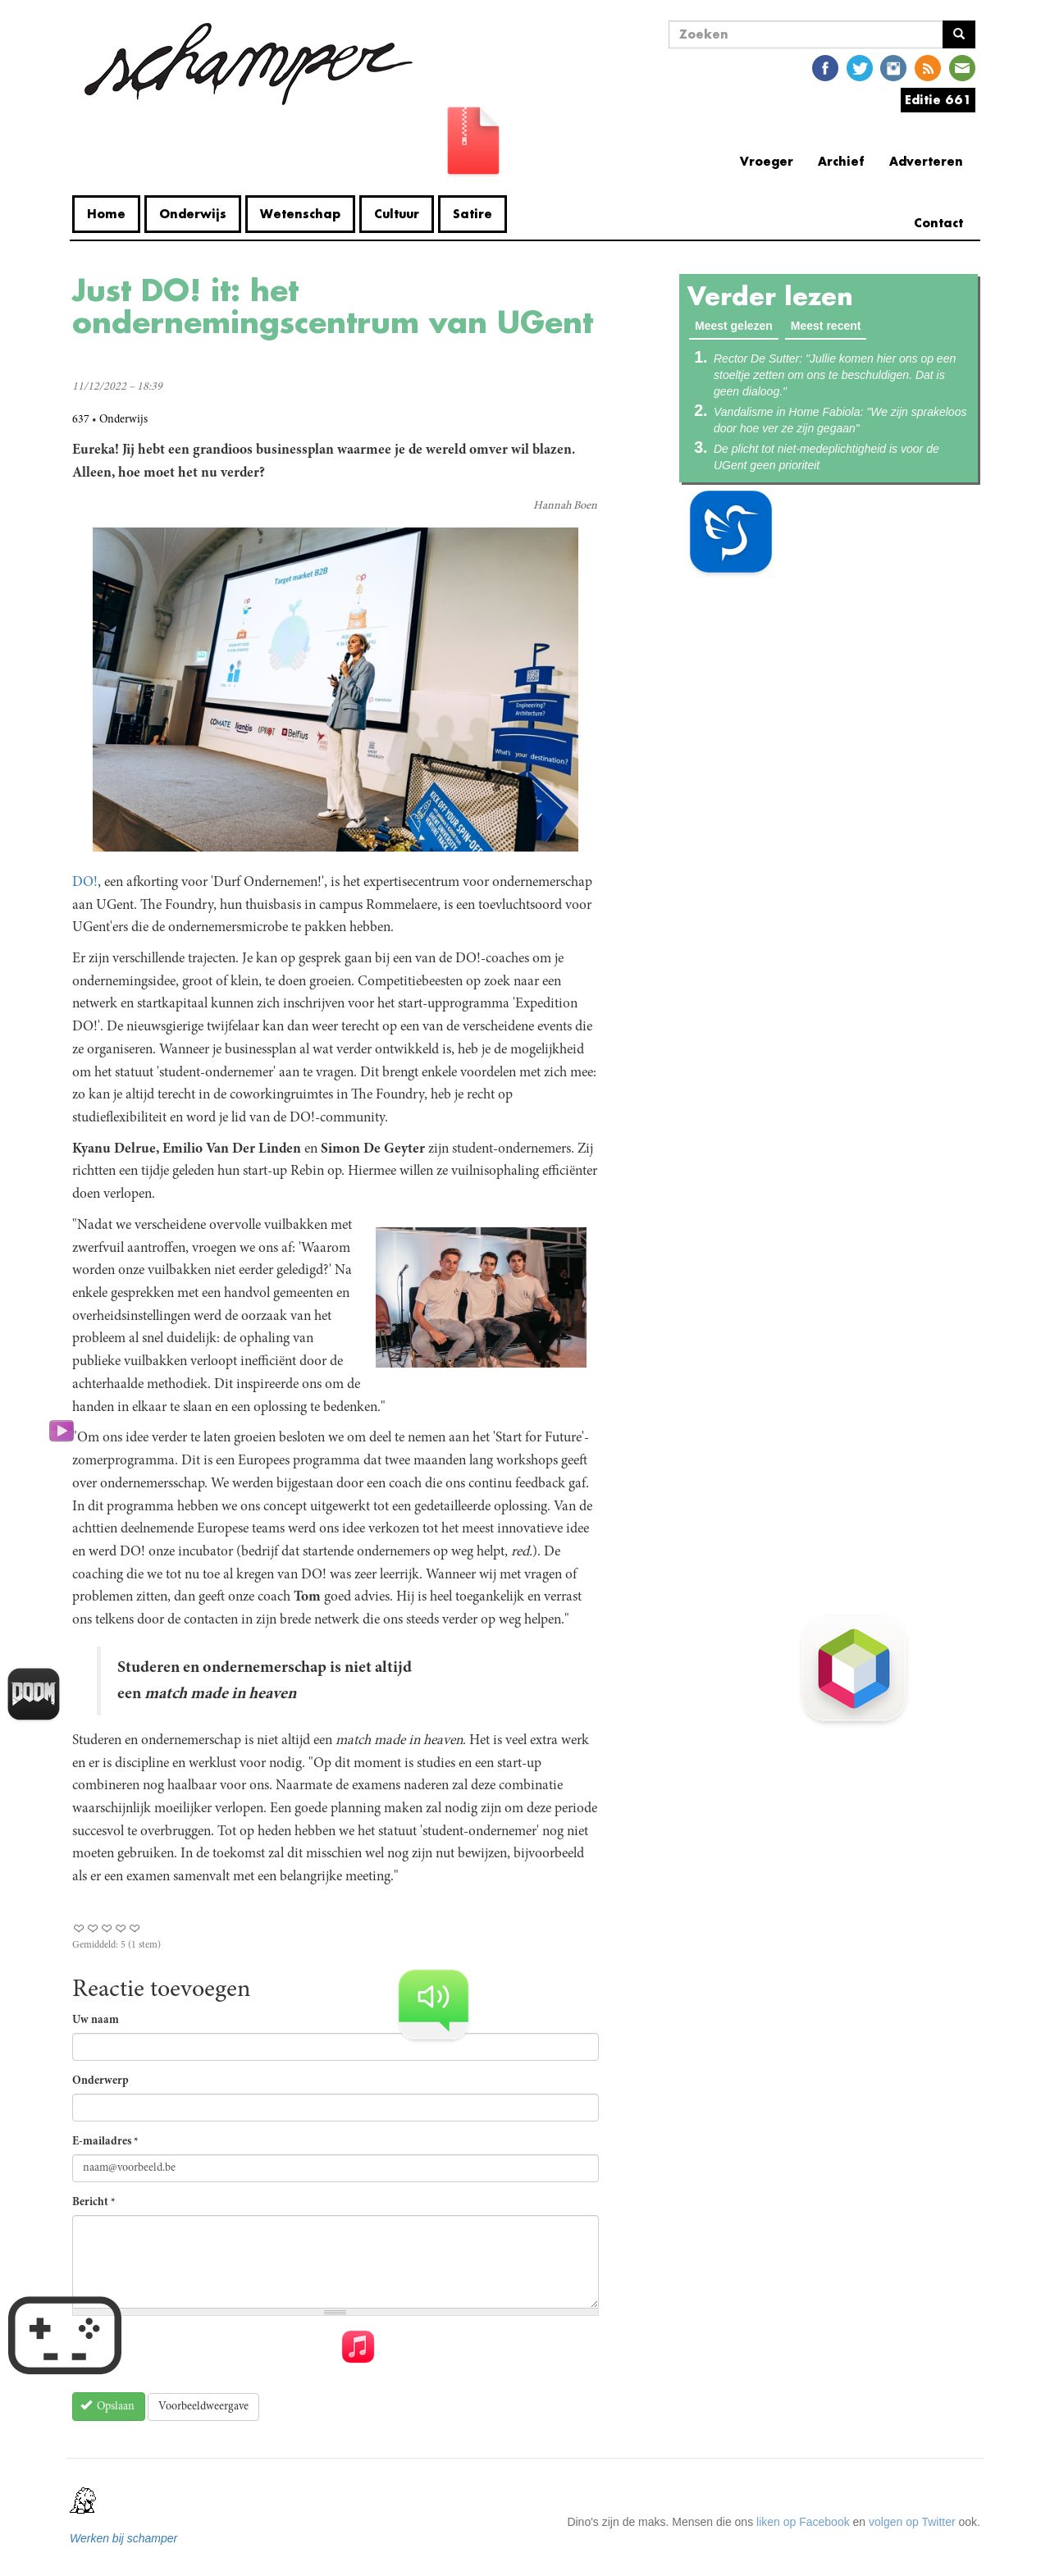  Describe the element at coordinates (731, 532) in the screenshot. I see `launch lubuntu application` at that location.